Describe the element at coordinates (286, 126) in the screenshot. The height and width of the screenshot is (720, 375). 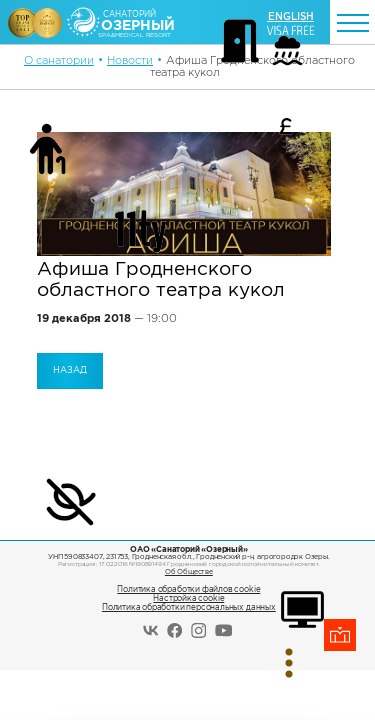
I see `indicates british pound currency` at that location.